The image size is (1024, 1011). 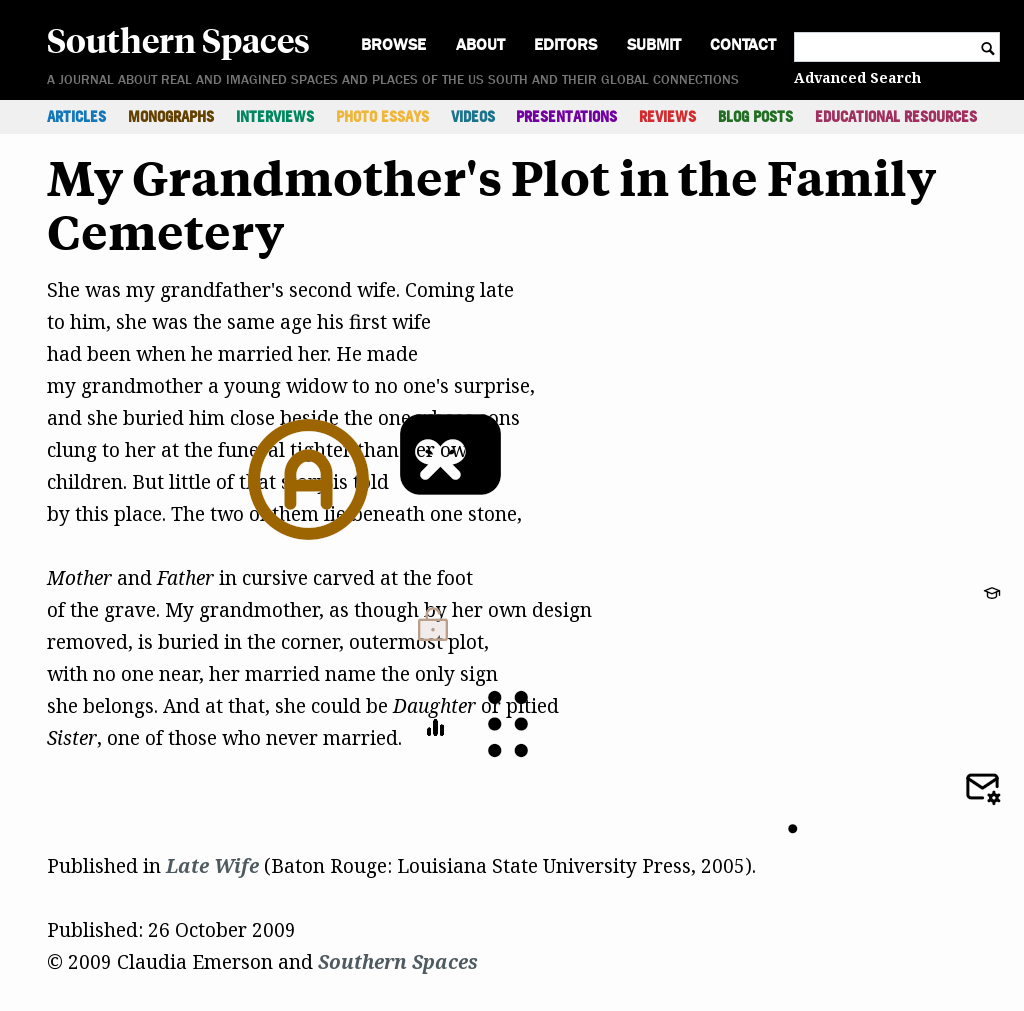 I want to click on unlock a protected item or feature, so click(x=433, y=626).